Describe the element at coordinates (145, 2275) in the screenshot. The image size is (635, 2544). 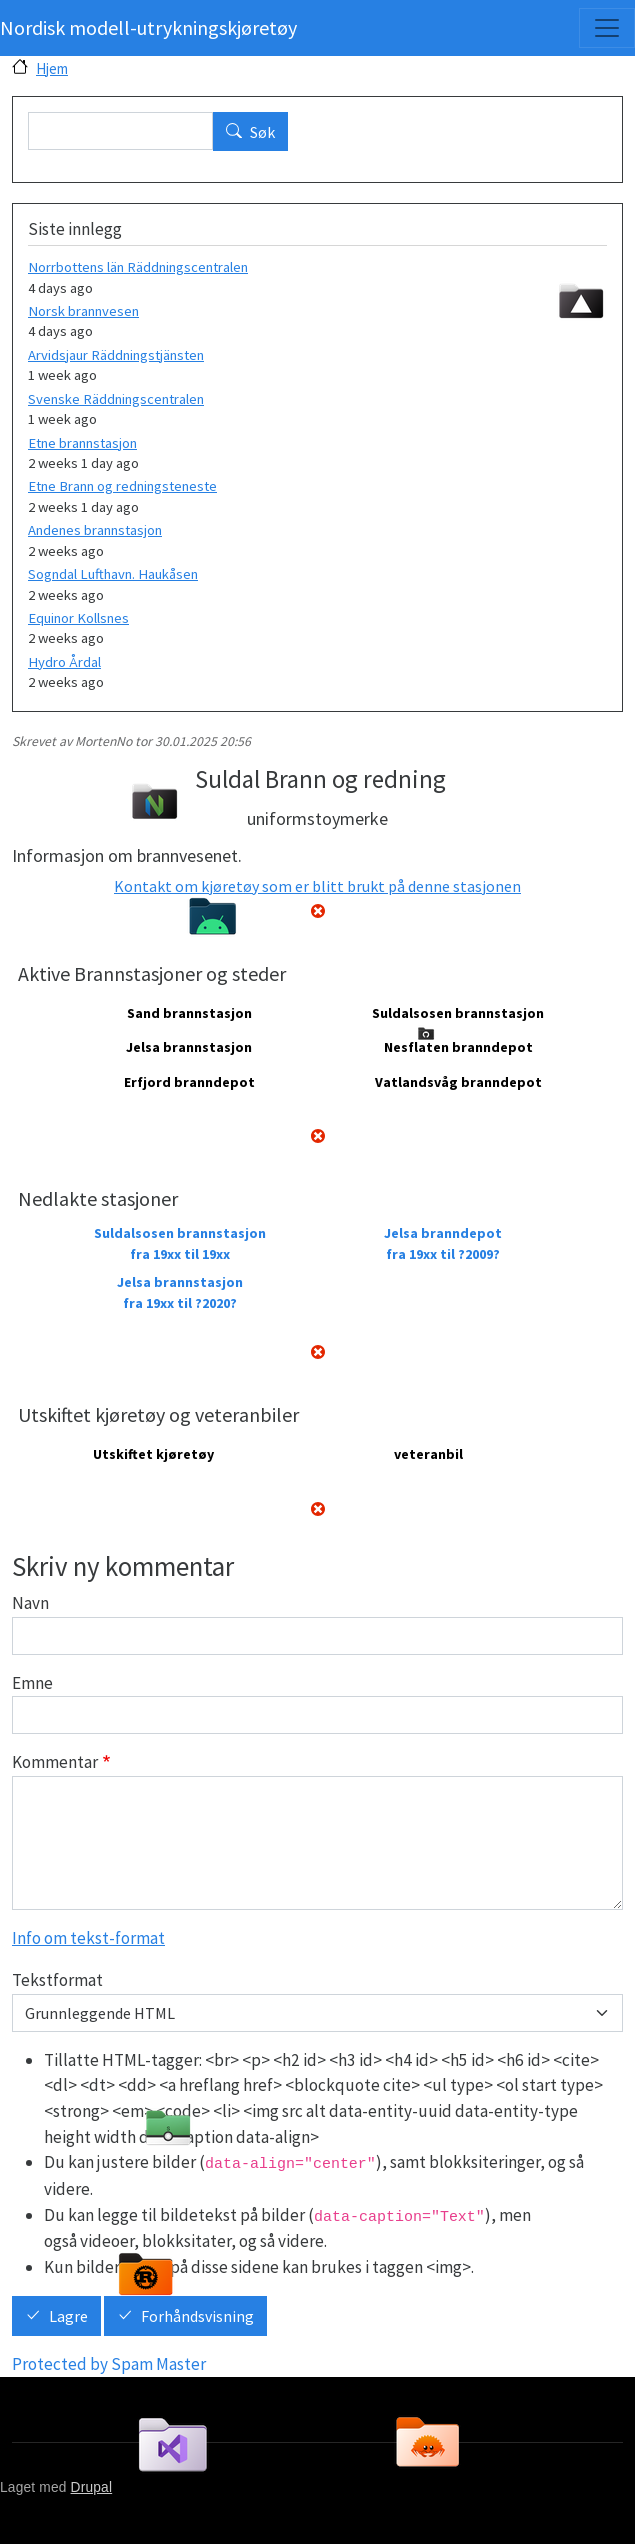
I see `open folder containing rust programming projects` at that location.